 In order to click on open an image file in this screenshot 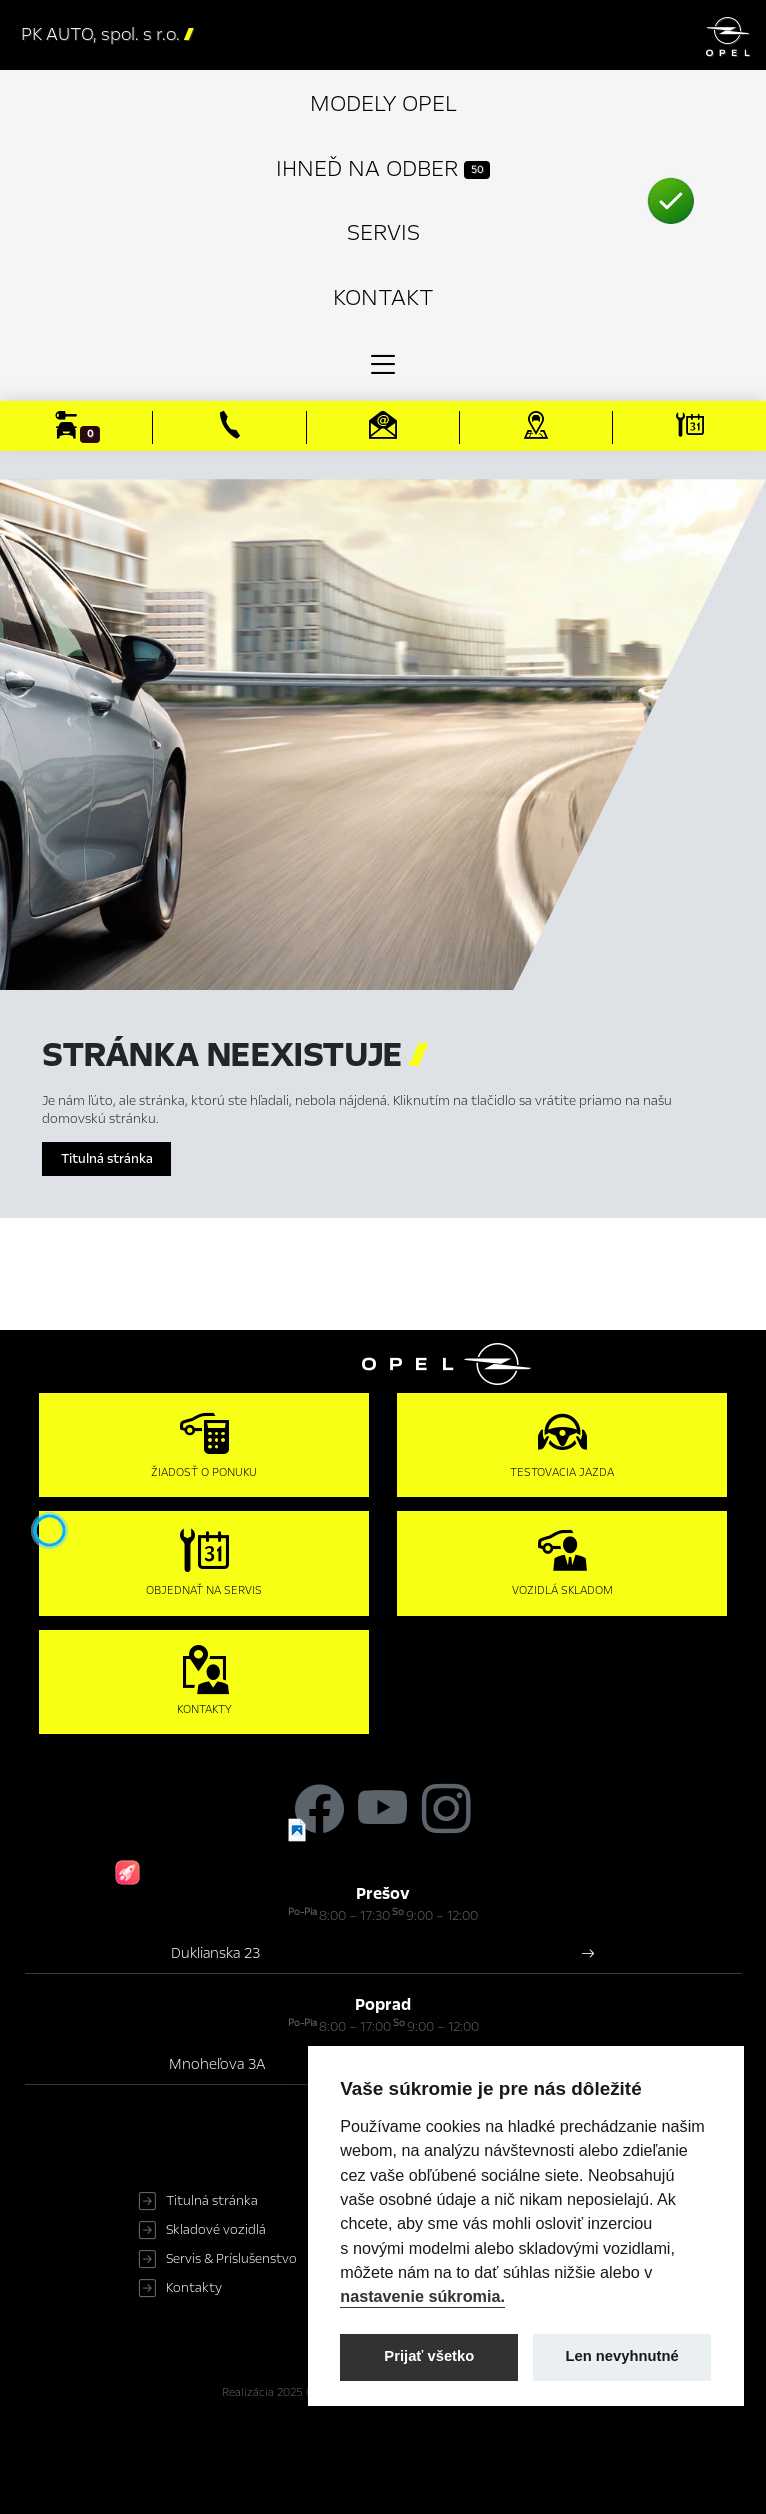, I will do `click(297, 1830)`.